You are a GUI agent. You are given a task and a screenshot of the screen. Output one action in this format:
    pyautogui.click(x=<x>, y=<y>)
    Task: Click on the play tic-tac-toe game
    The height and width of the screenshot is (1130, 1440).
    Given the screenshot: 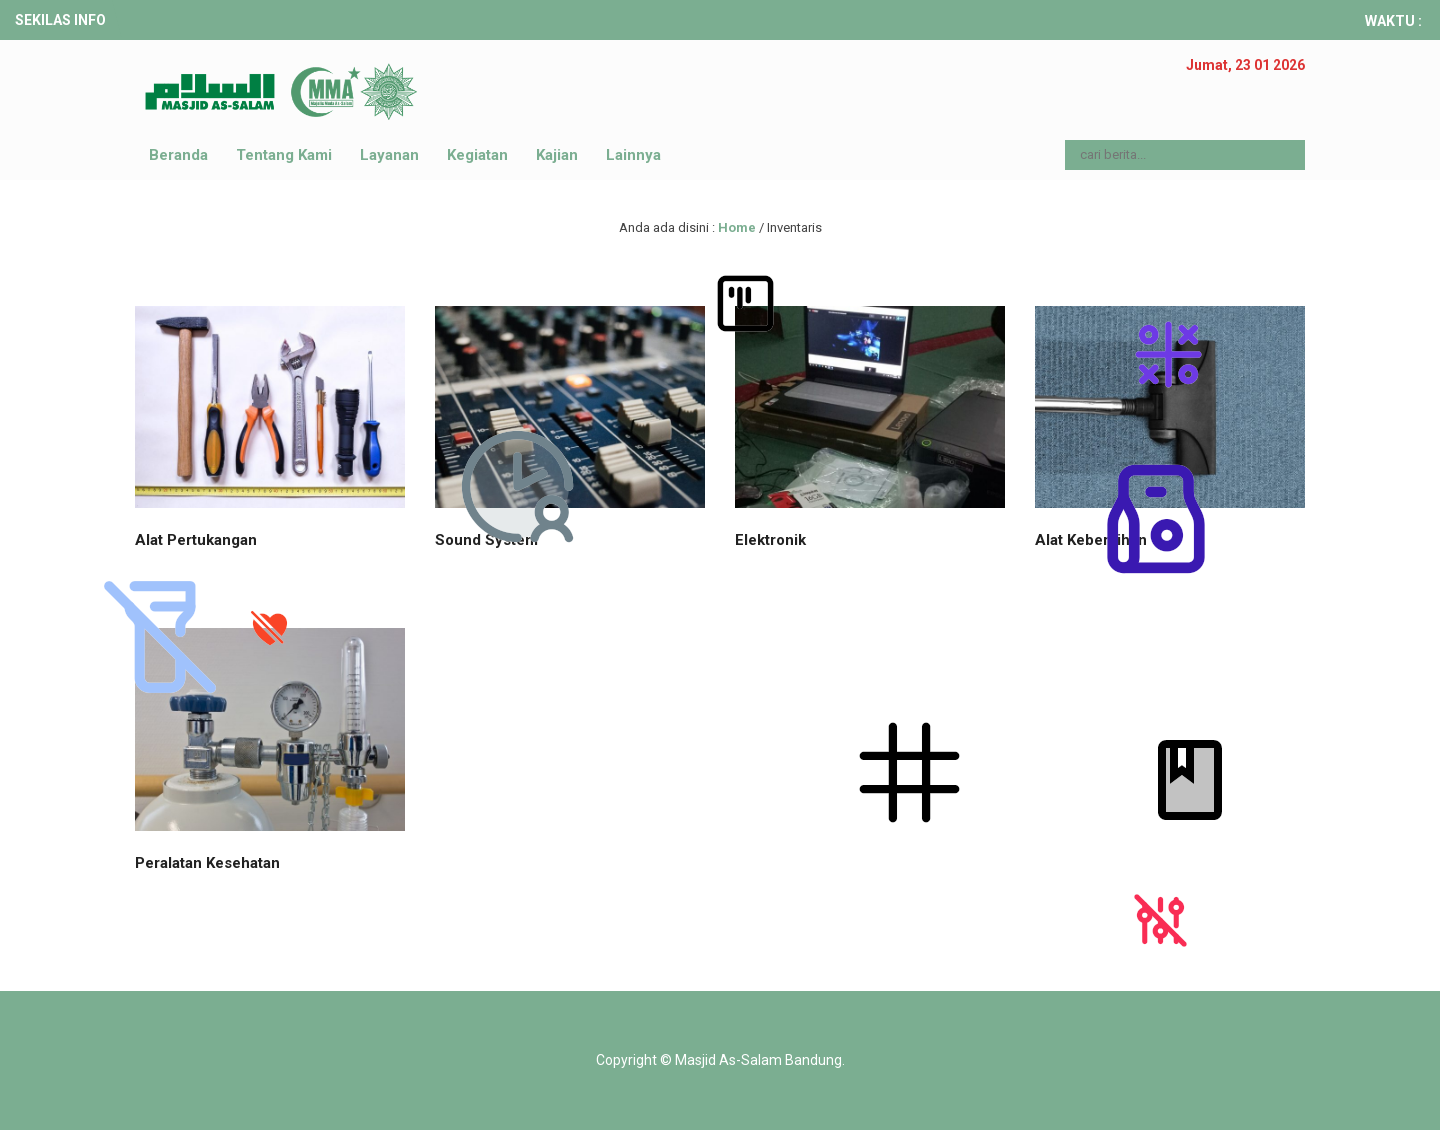 What is the action you would take?
    pyautogui.click(x=1168, y=354)
    